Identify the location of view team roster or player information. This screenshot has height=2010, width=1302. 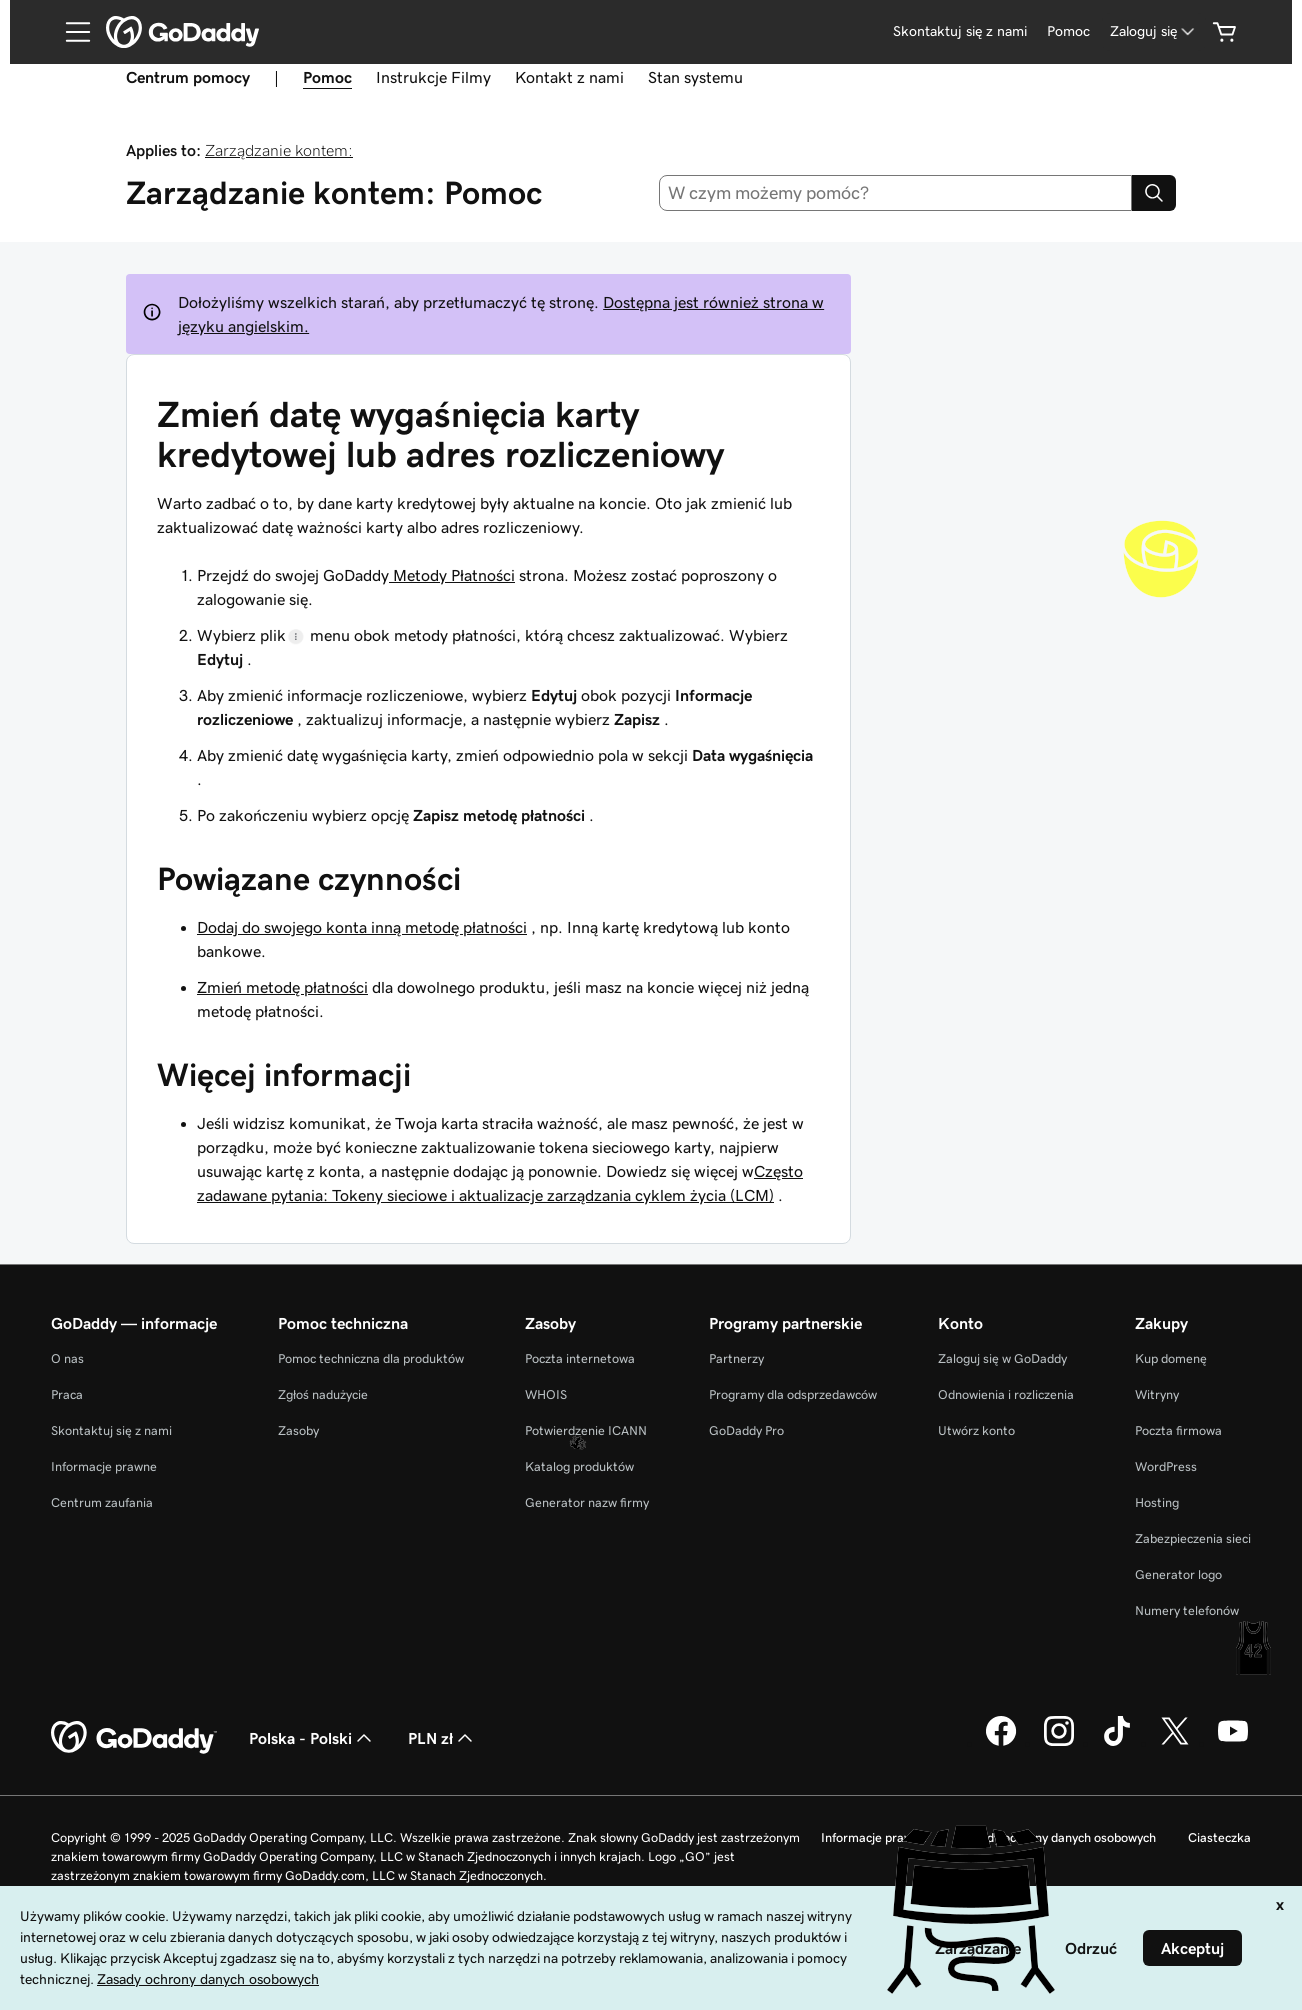
(1253, 1647).